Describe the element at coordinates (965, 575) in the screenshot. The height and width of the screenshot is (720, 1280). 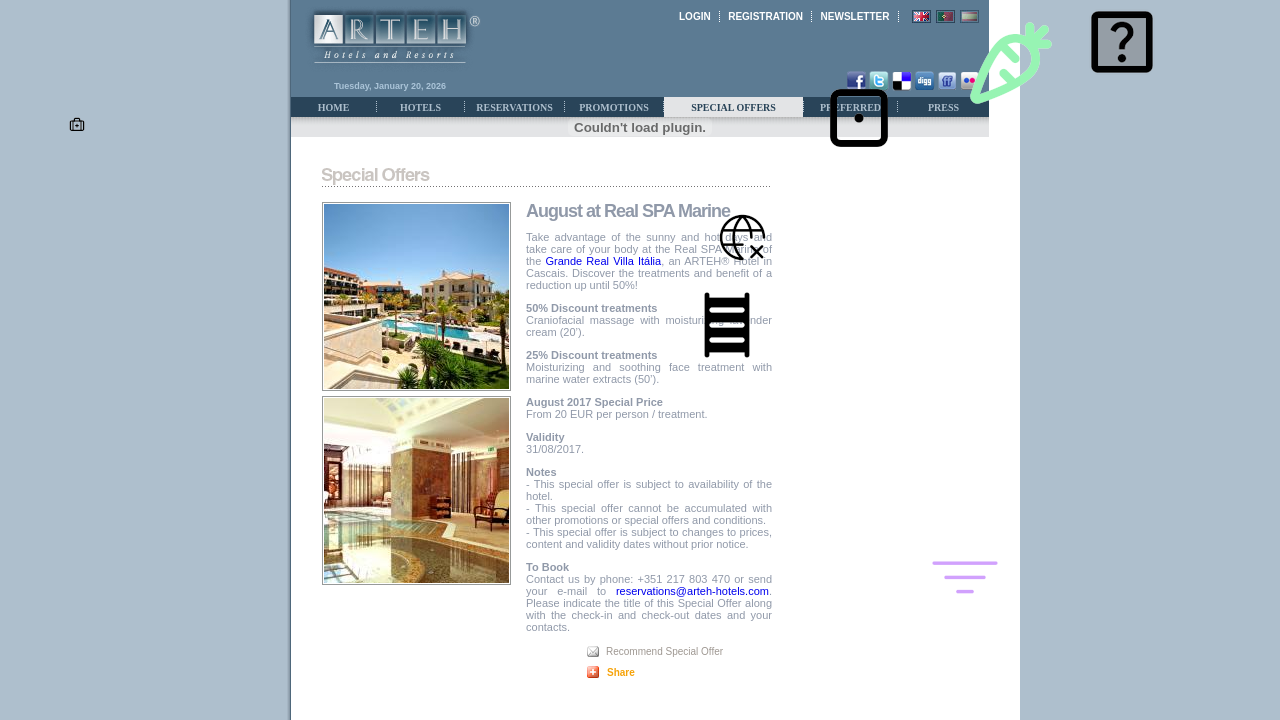
I see `filter or sort content` at that location.